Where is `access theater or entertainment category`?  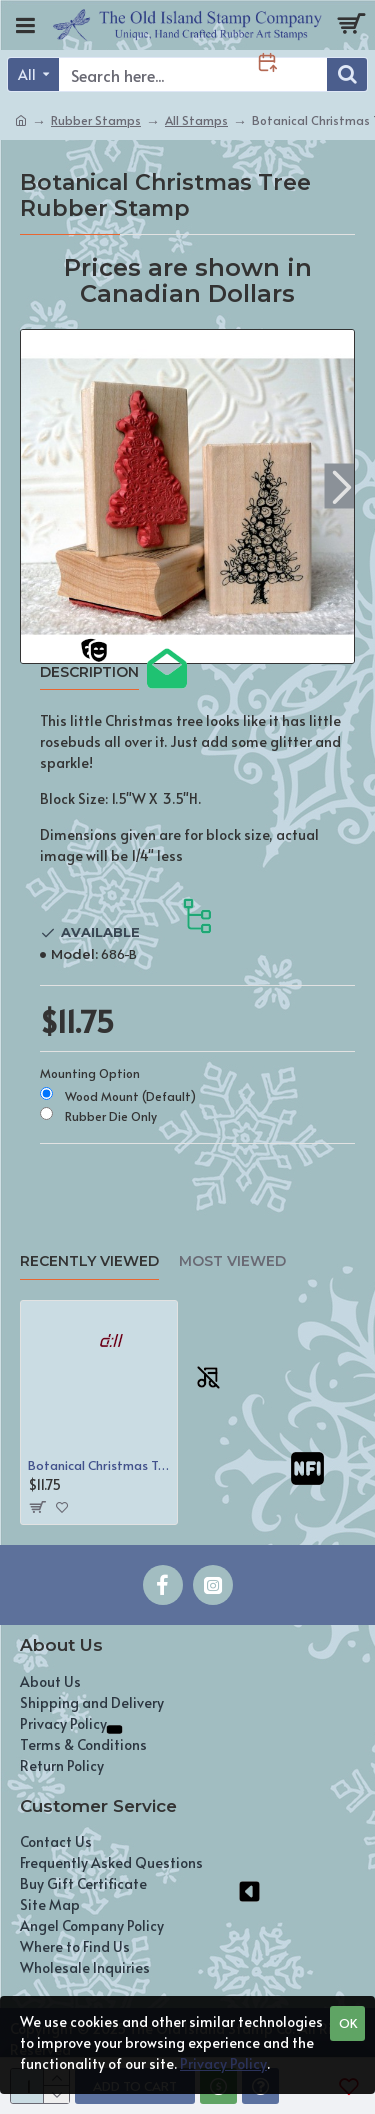 access theater or entertainment category is located at coordinates (94, 650).